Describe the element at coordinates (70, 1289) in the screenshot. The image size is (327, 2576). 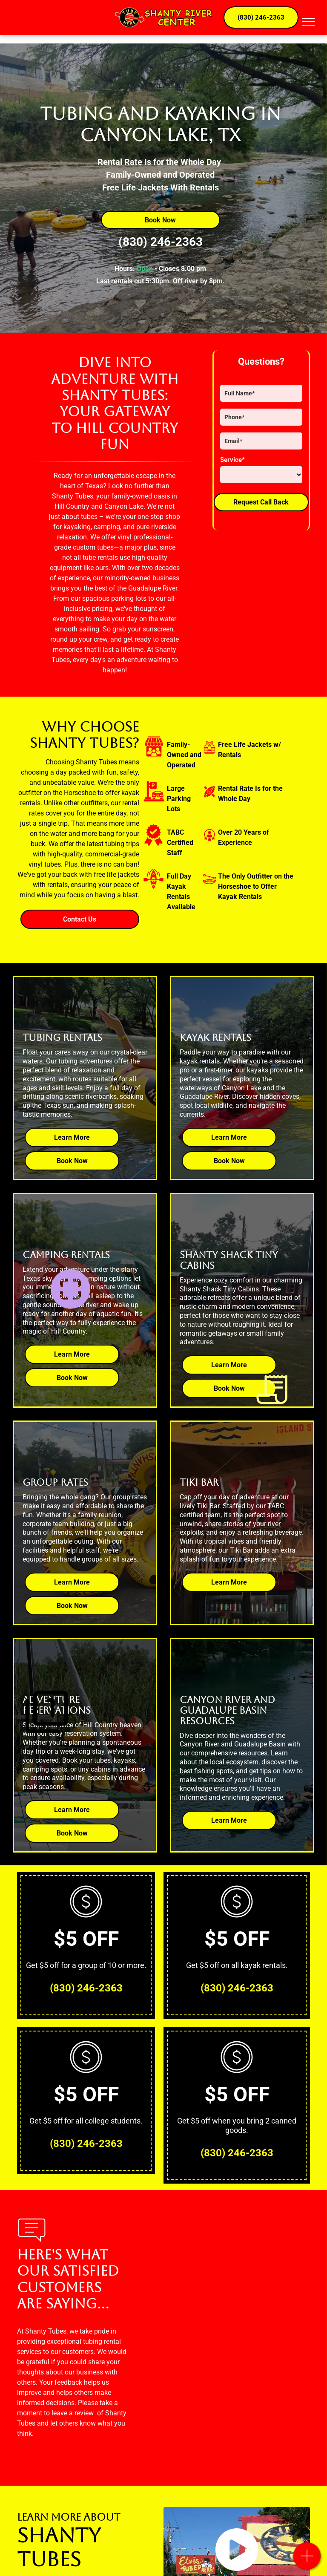
I see `tap to scan a QR code or barcode` at that location.